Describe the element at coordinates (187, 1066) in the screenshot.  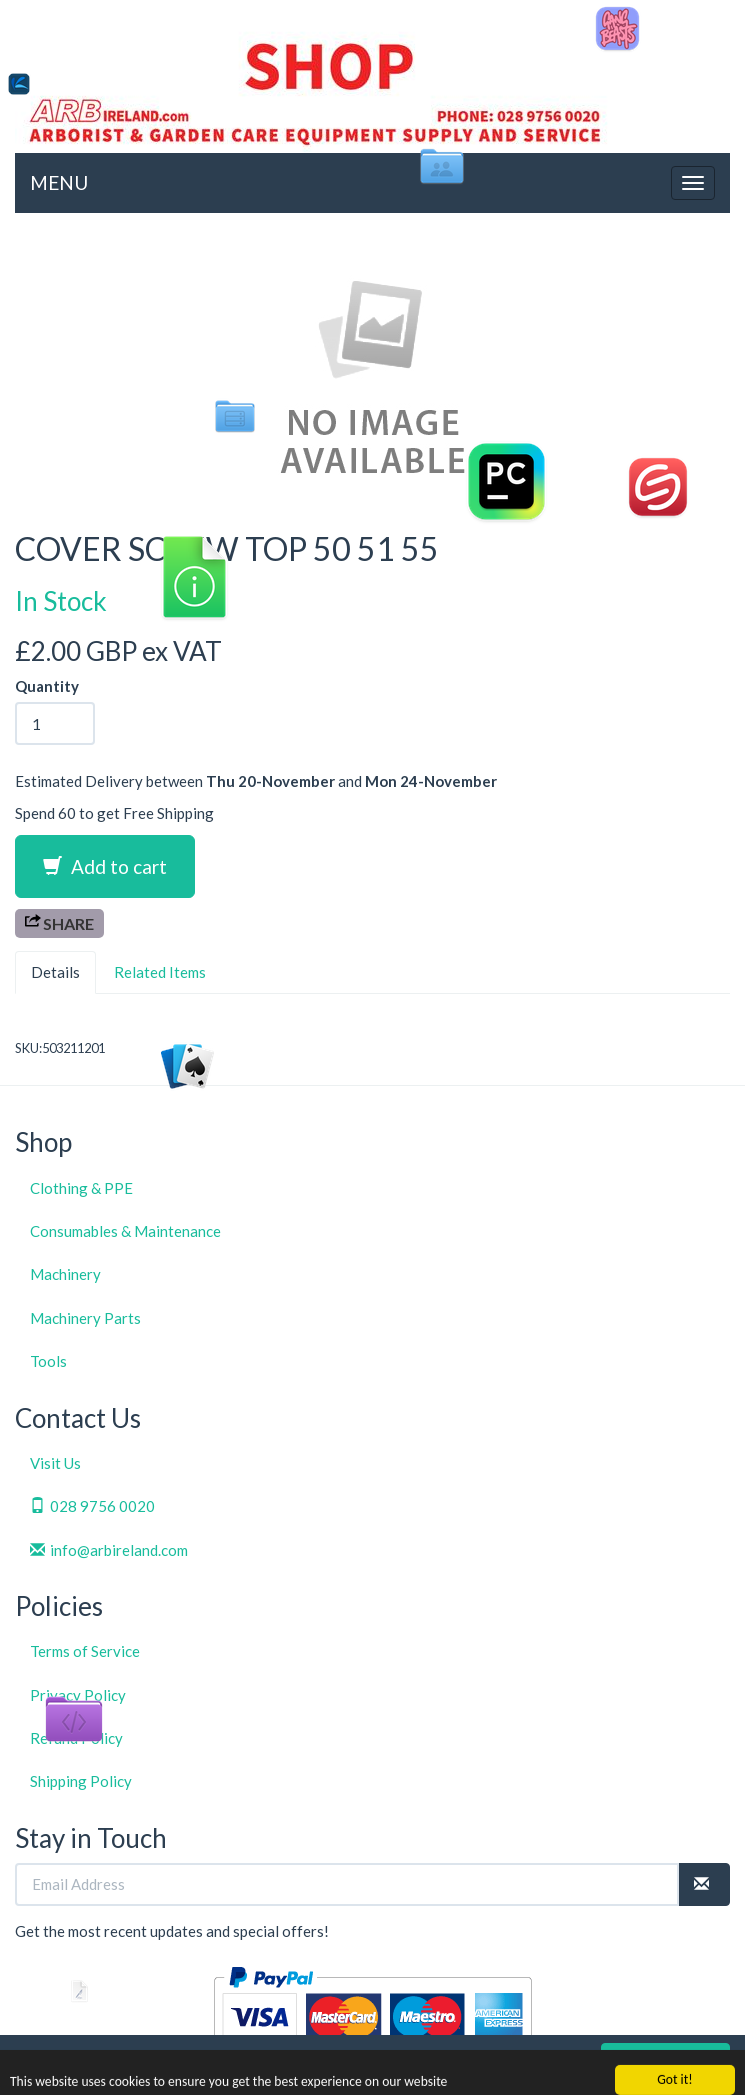
I see `open the solitaire card game app` at that location.